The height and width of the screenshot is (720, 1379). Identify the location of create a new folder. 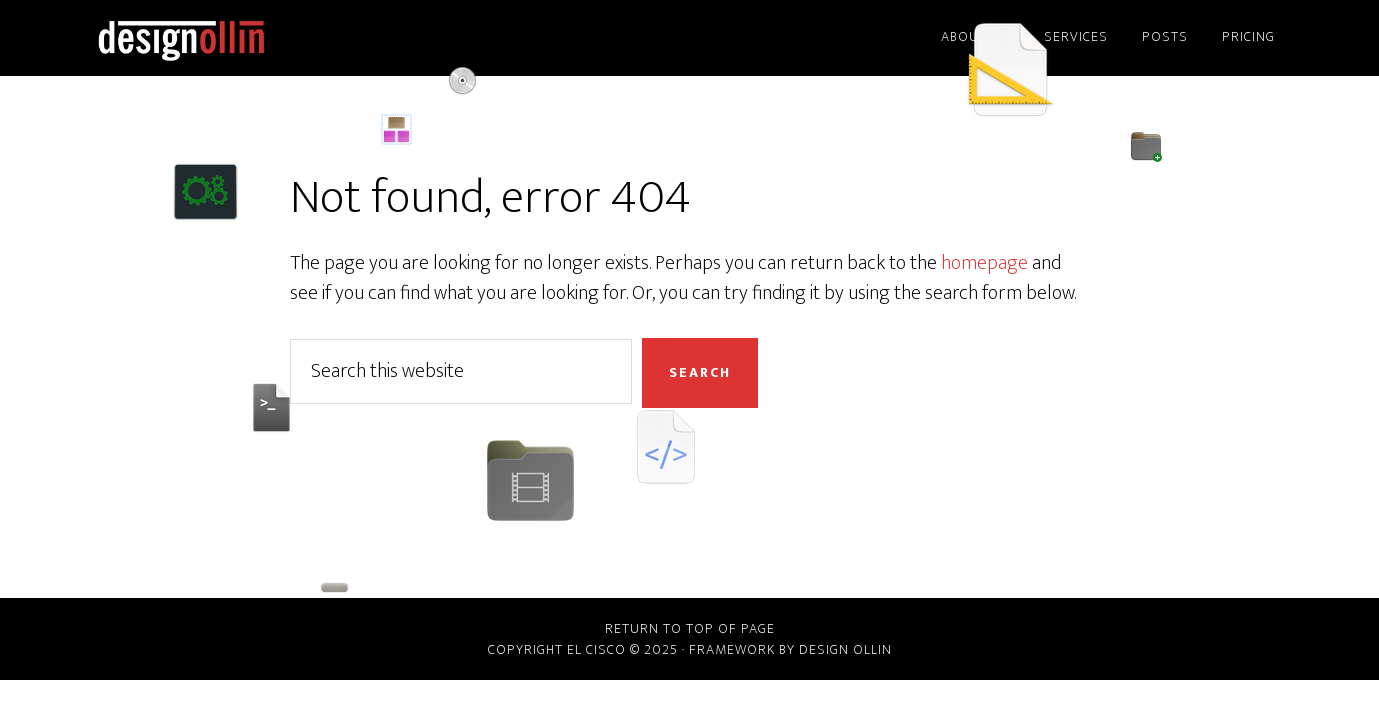
(1146, 146).